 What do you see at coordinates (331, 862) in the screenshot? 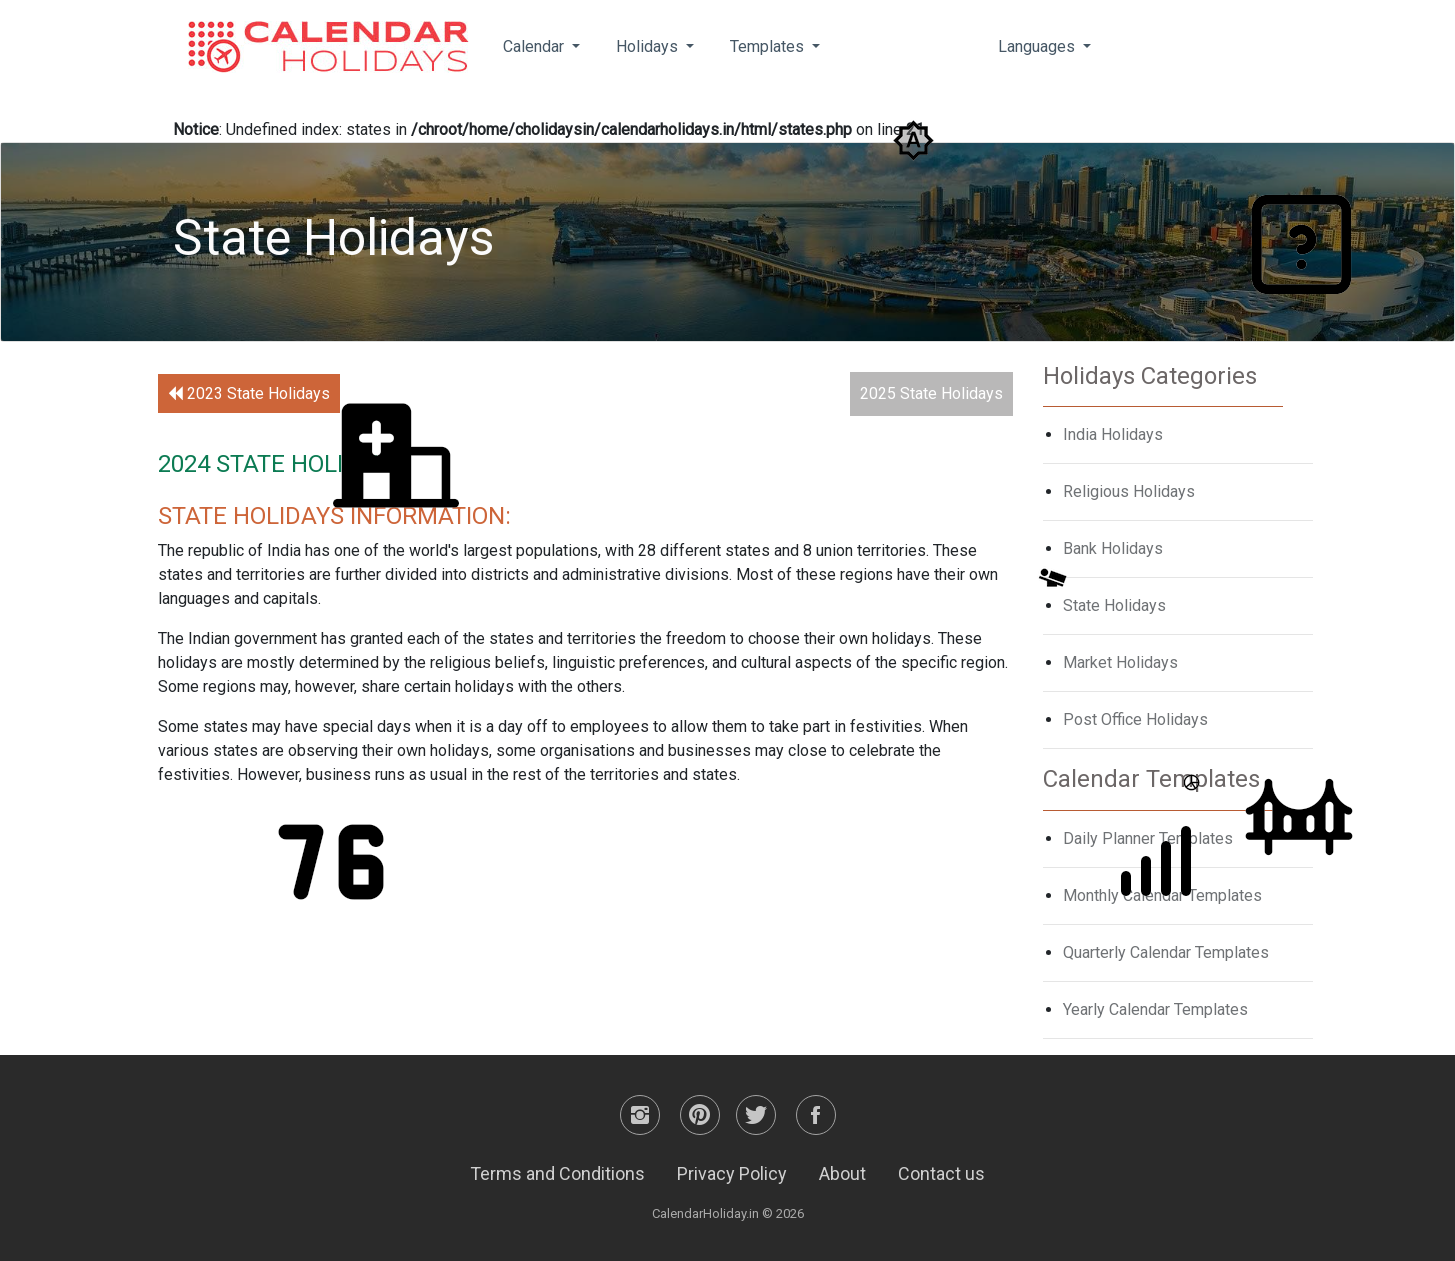
I see `indicates item number 76 in a list or sequence` at bounding box center [331, 862].